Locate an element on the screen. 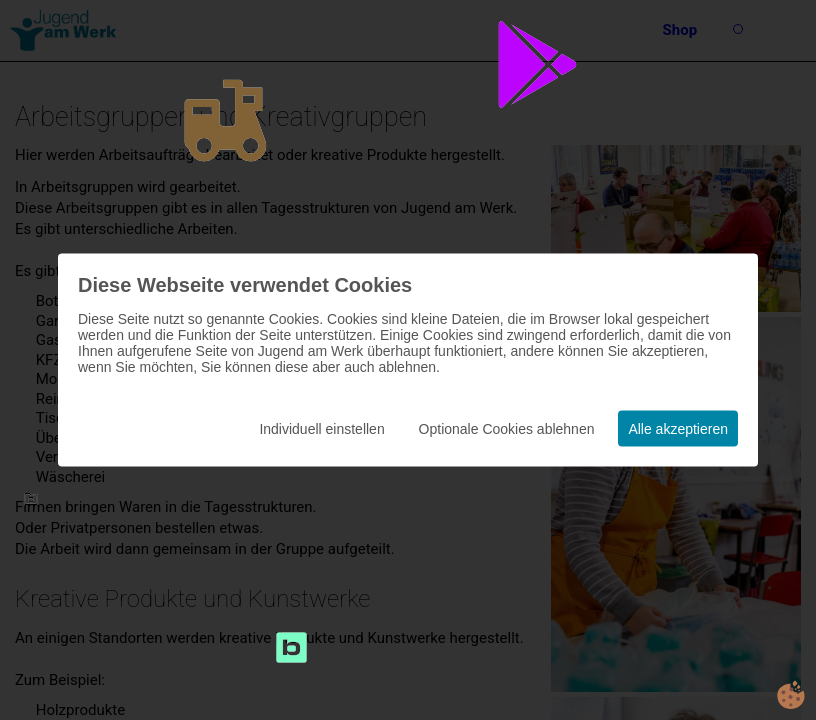 This screenshot has height=720, width=816. open the google play store is located at coordinates (537, 64).